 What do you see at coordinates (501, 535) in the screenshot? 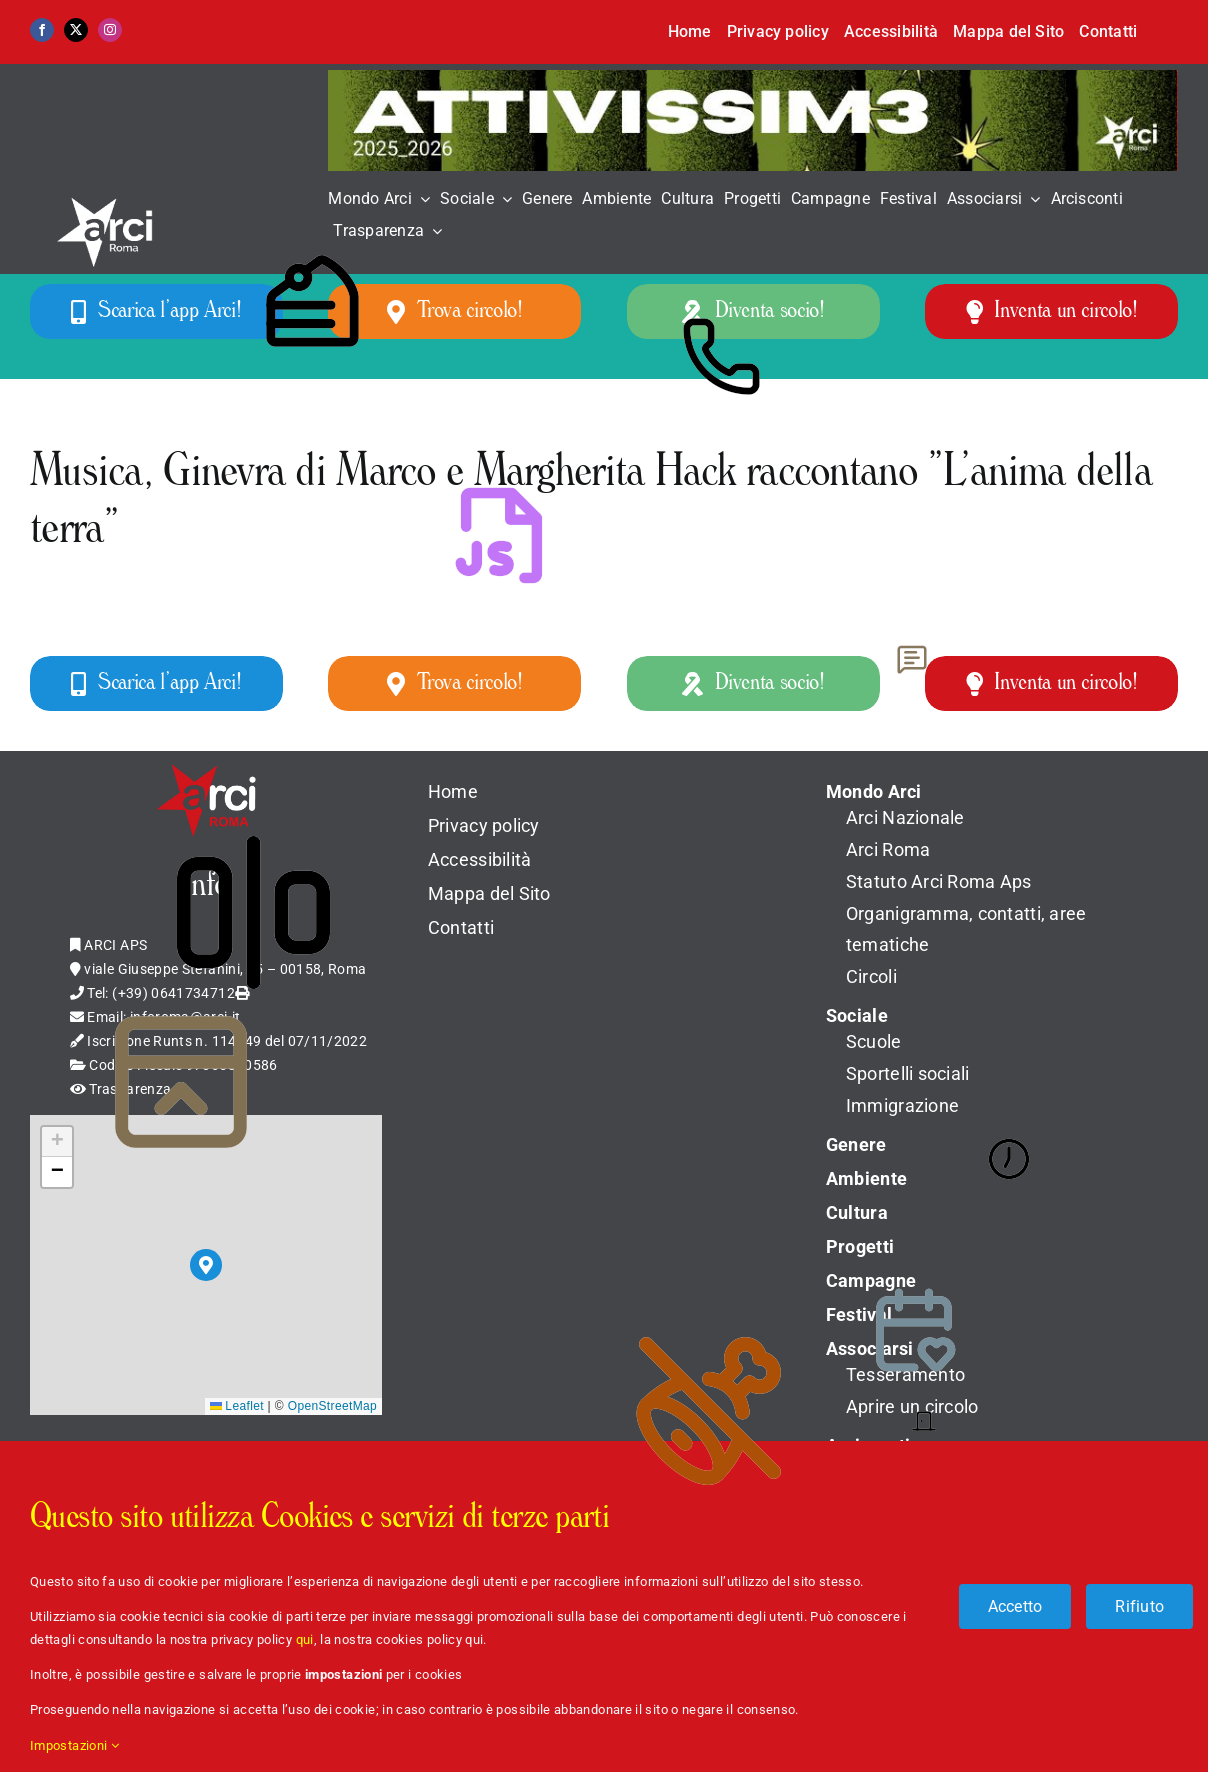
I see `javascript file in a project directory` at bounding box center [501, 535].